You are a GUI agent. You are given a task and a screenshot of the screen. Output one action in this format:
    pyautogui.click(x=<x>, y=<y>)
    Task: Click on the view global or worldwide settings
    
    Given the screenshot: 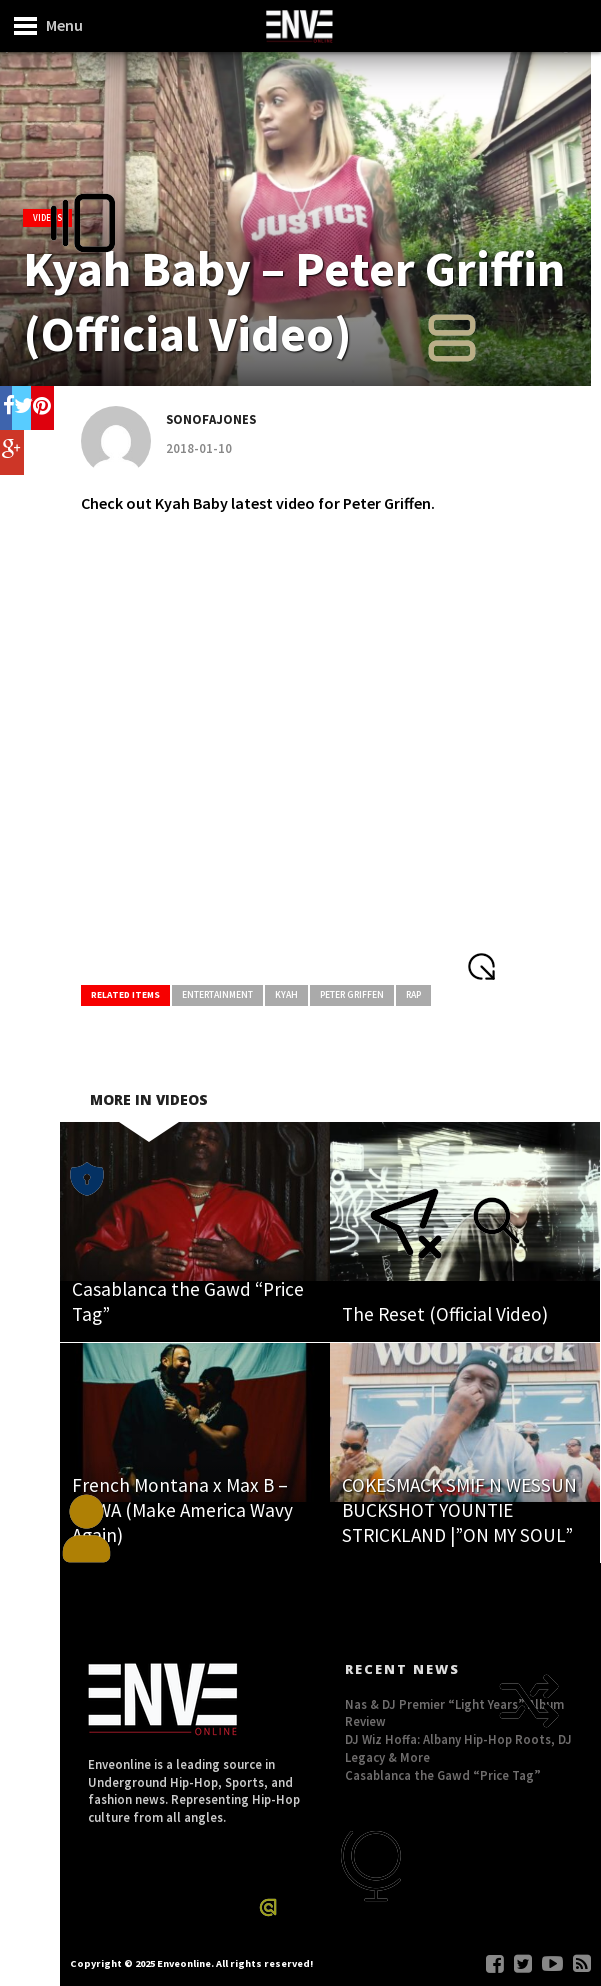 What is the action you would take?
    pyautogui.click(x=373, y=1863)
    